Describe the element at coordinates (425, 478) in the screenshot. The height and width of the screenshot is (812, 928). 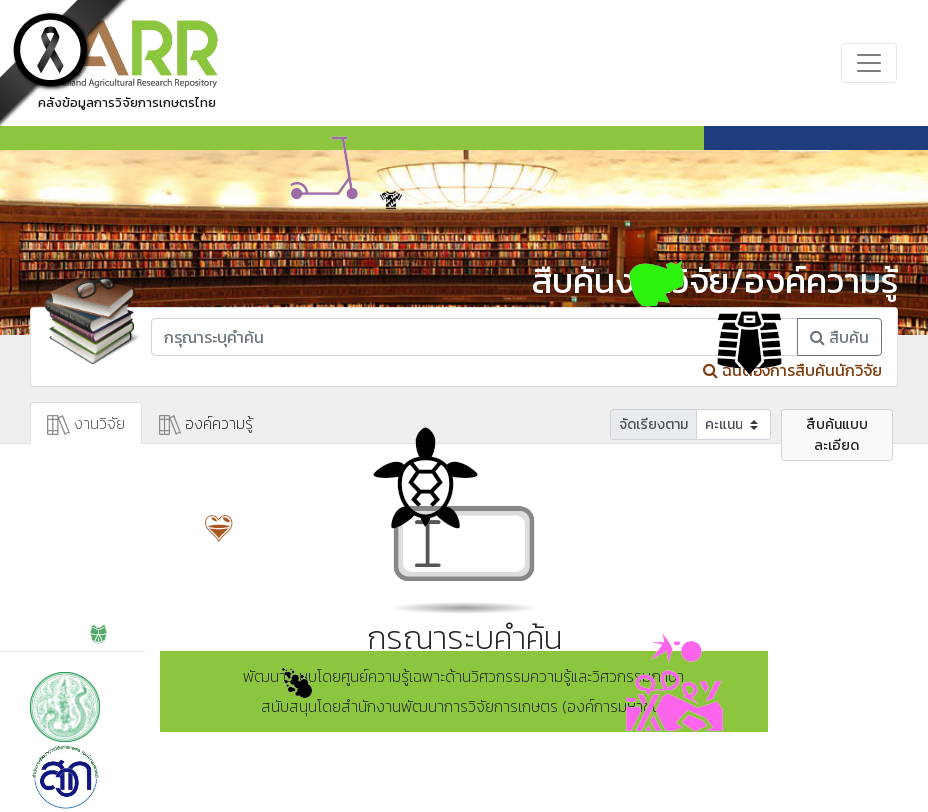
I see `indicates slow loading or processing speed` at that location.